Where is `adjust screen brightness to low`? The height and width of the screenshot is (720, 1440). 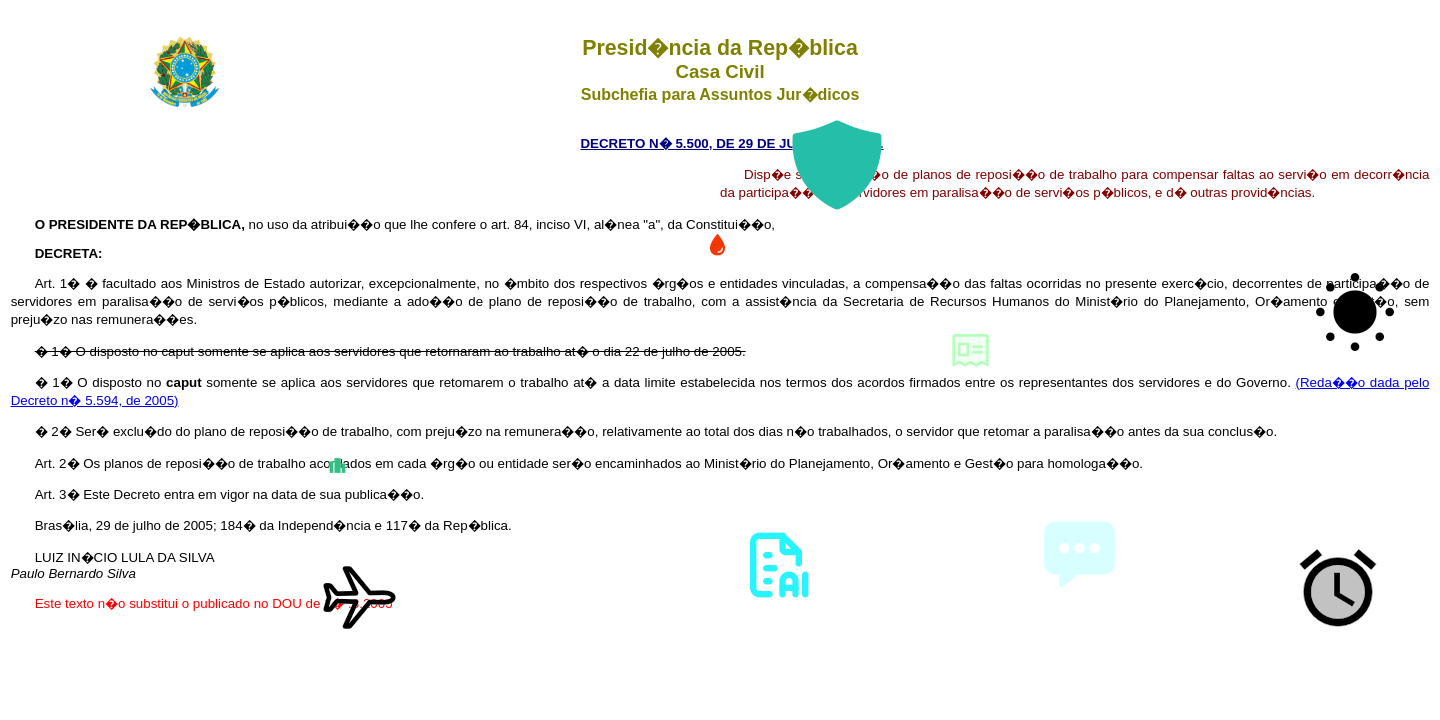 adjust screen brightness to low is located at coordinates (1355, 312).